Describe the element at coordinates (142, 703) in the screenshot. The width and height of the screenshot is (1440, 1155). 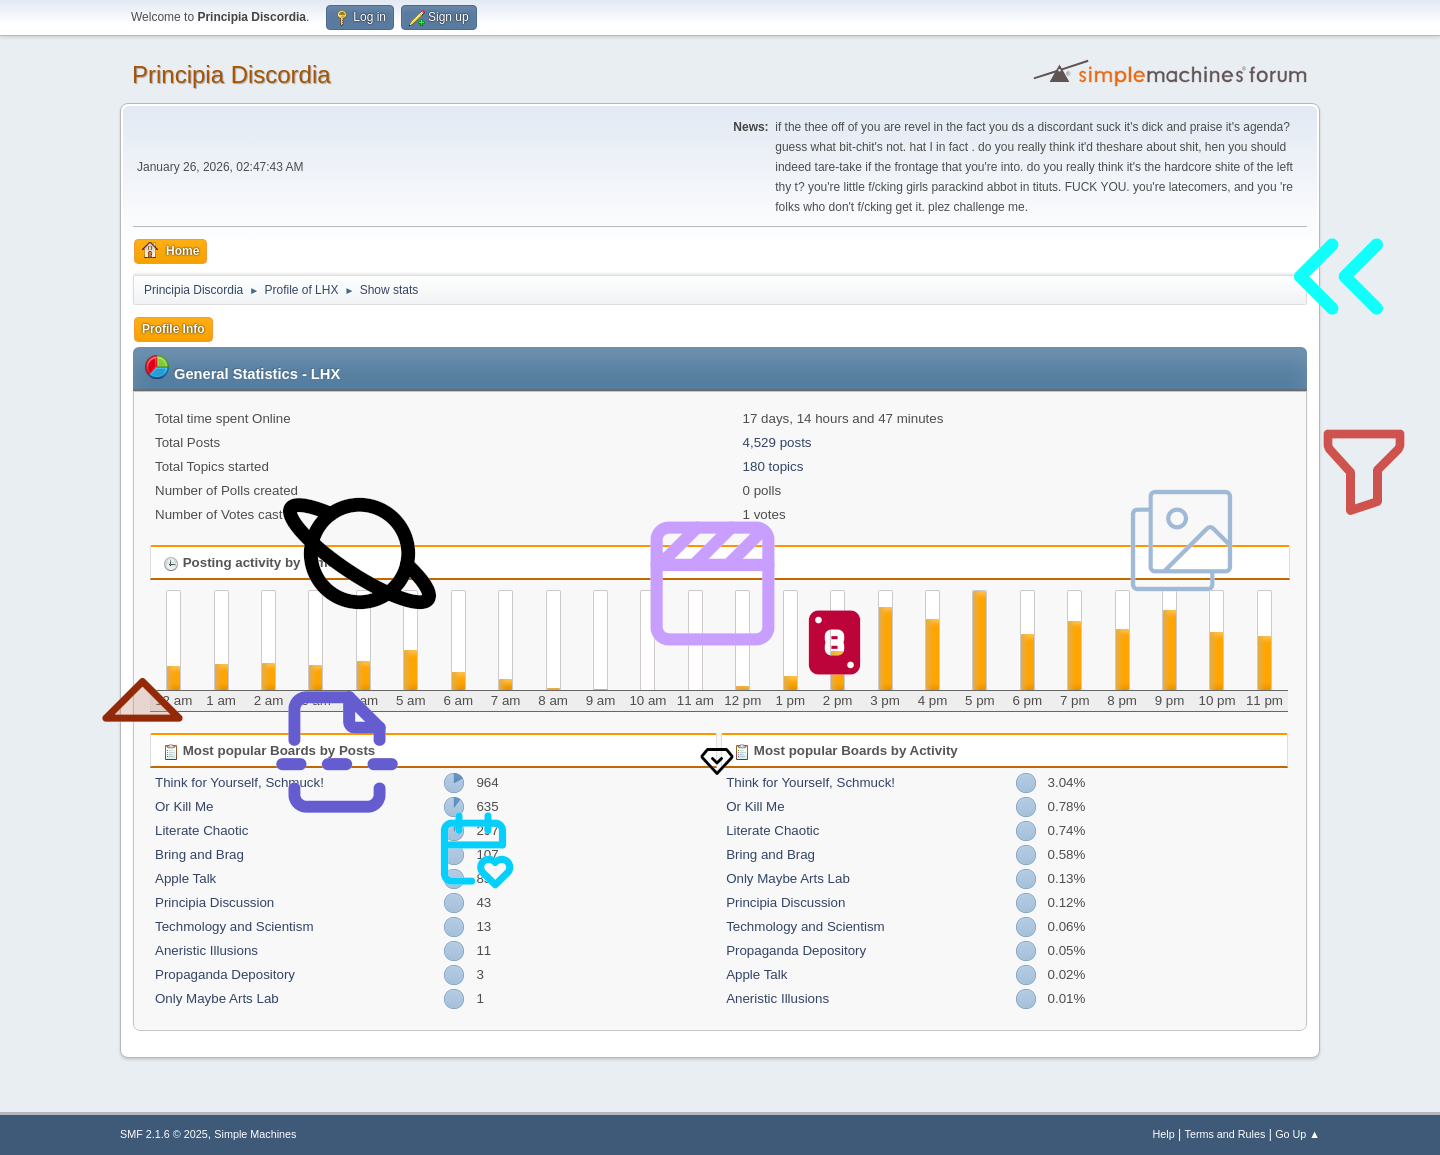
I see `collapse an expanded section` at that location.